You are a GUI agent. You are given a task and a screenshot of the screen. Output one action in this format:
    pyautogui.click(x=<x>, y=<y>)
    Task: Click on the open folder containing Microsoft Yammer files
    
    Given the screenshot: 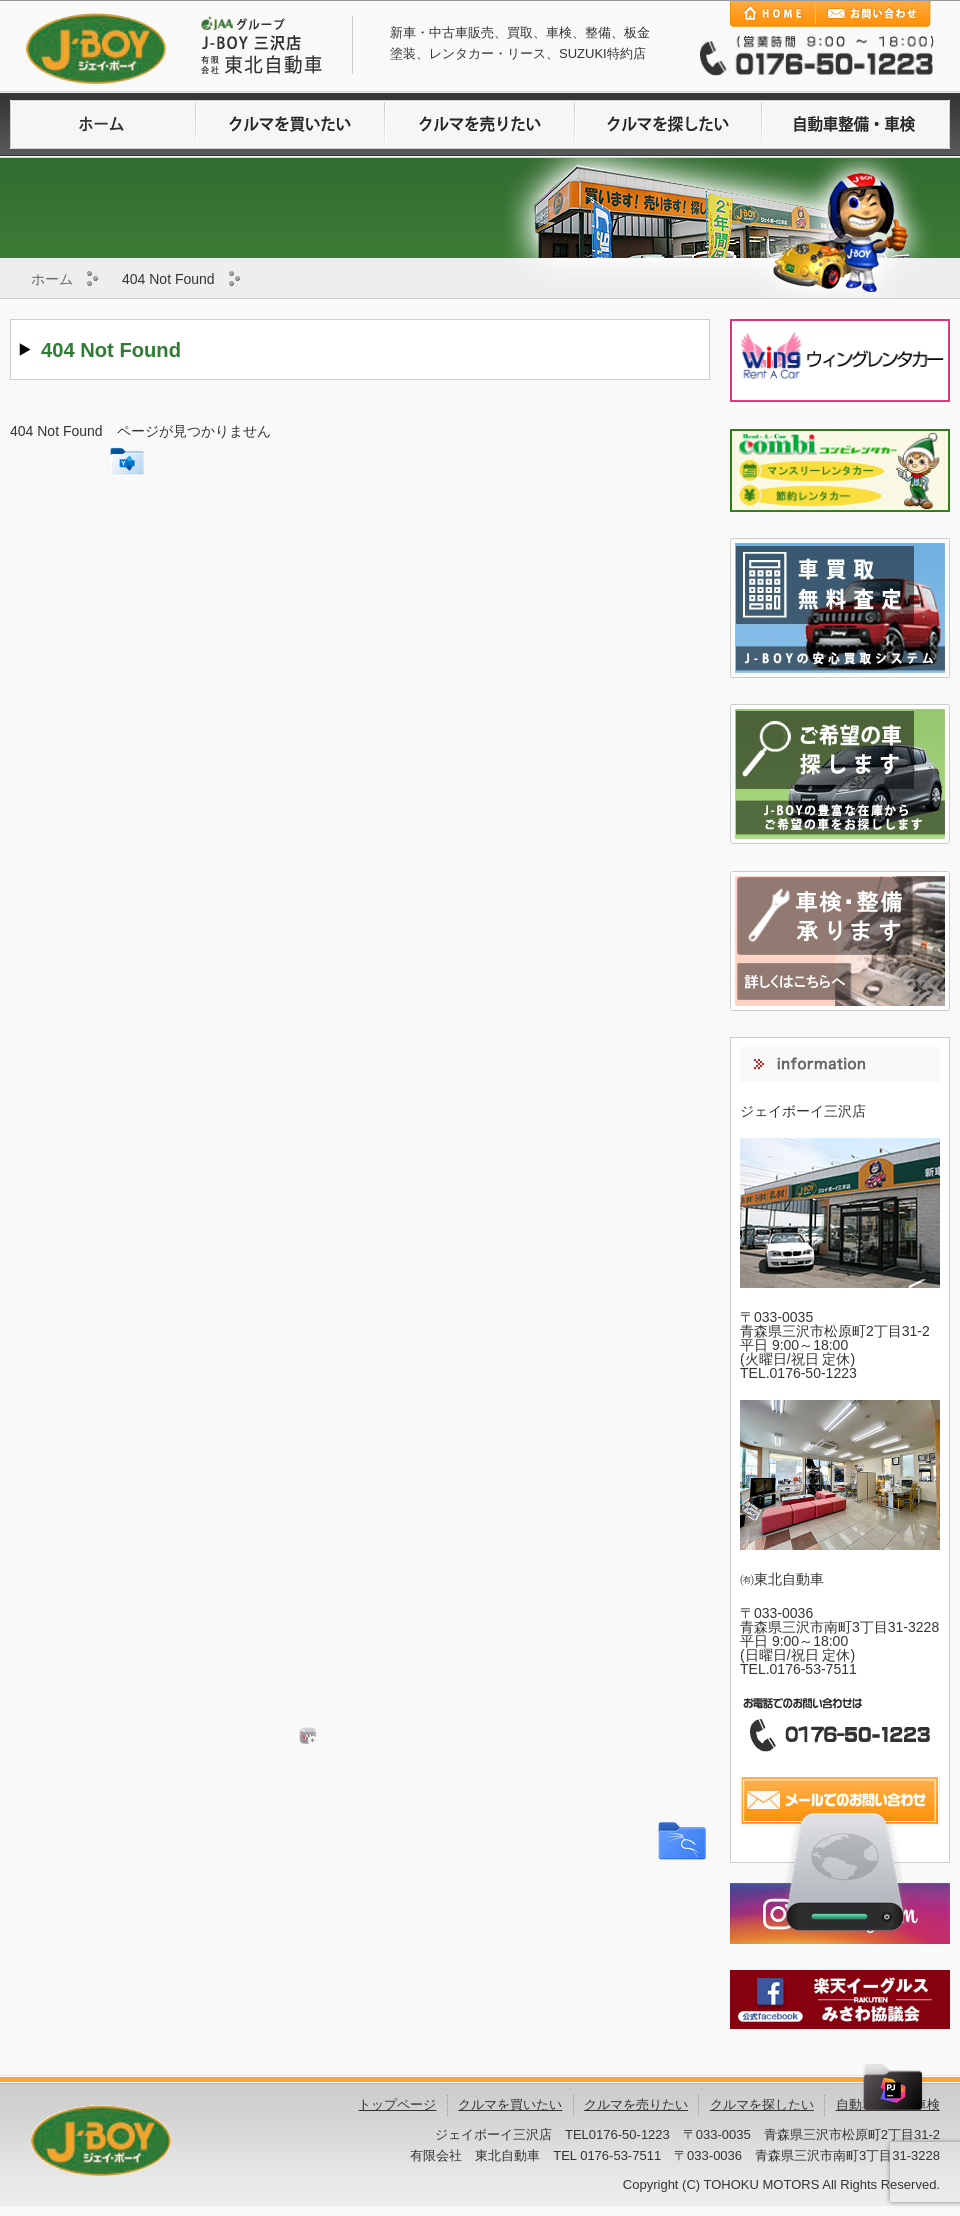 What is the action you would take?
    pyautogui.click(x=127, y=462)
    